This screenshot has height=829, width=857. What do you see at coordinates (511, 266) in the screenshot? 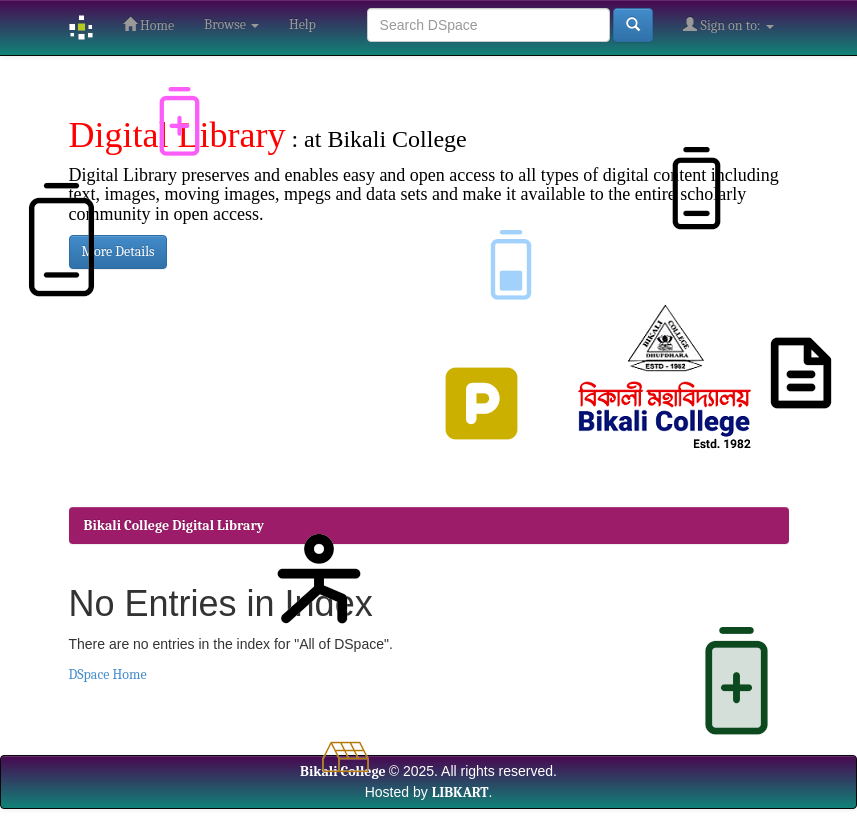
I see `indicates medium battery level` at bounding box center [511, 266].